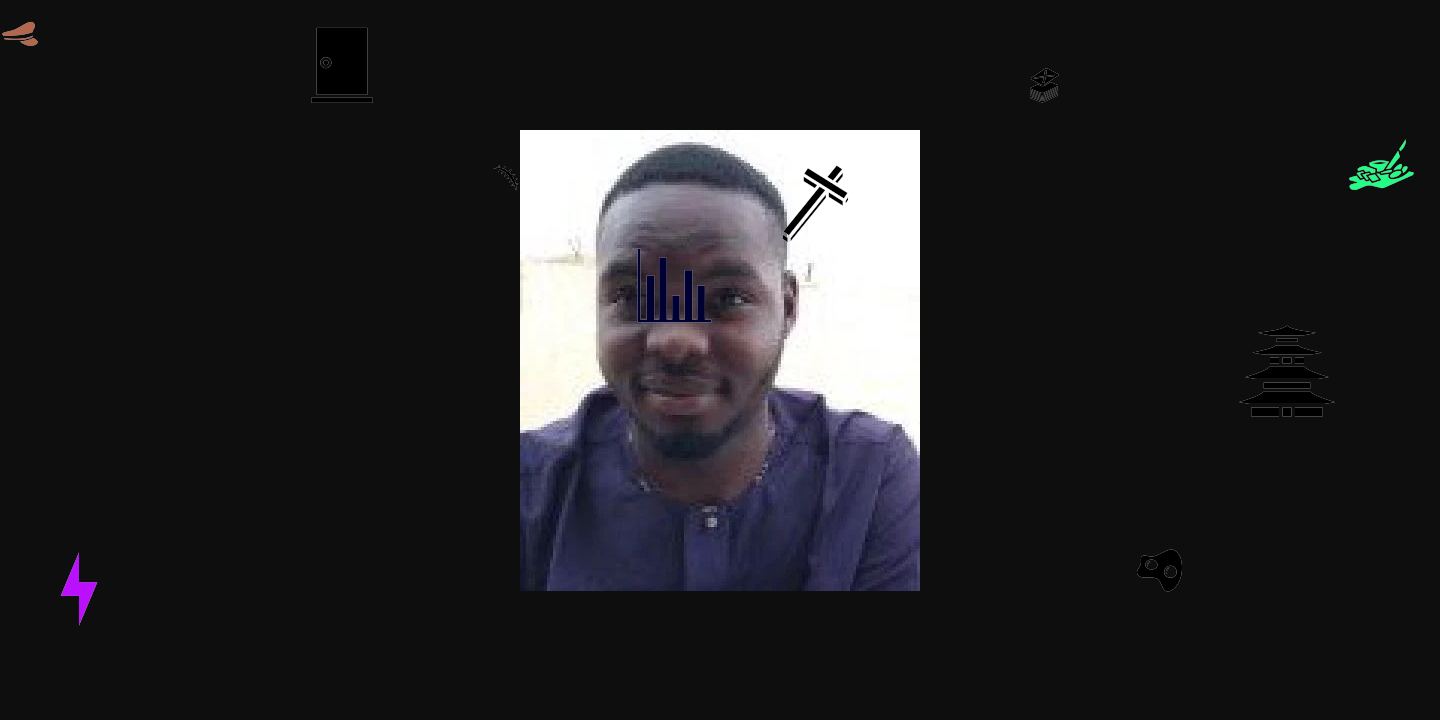  Describe the element at coordinates (506, 178) in the screenshot. I see `indicates damage or injury status in a game` at that location.